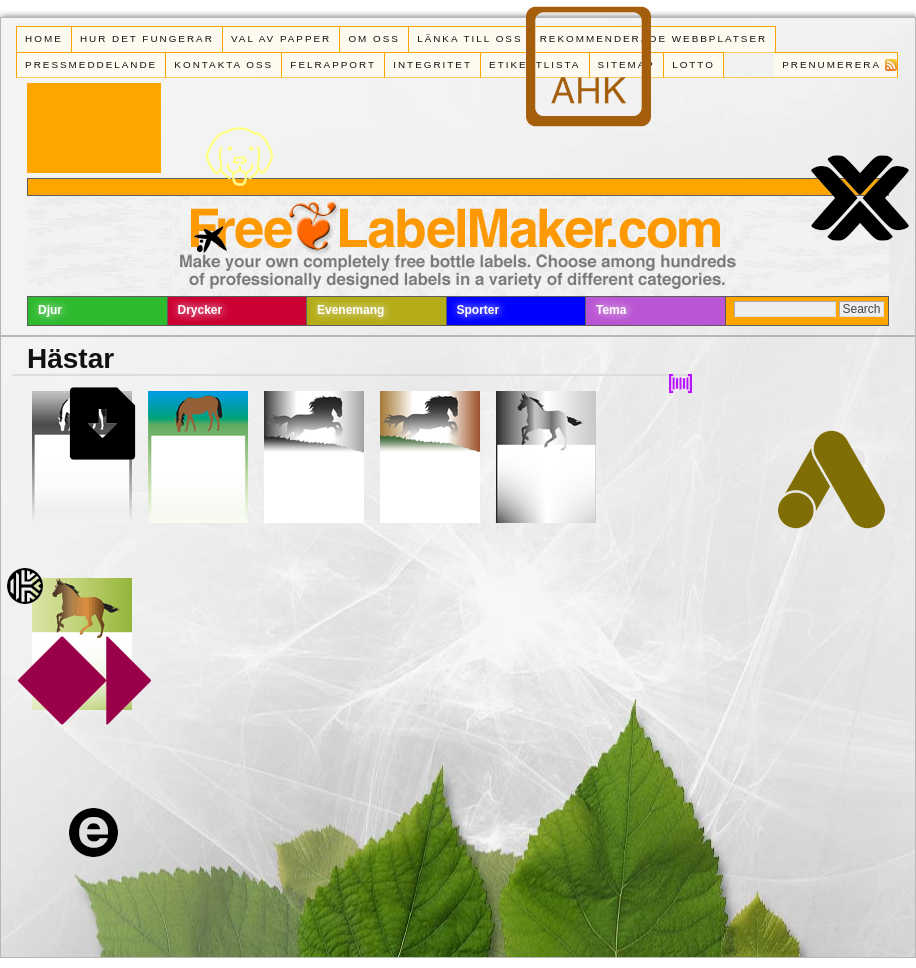 The image size is (916, 968). What do you see at coordinates (93, 832) in the screenshot?
I see `Embarcadero Technologies company logo` at bounding box center [93, 832].